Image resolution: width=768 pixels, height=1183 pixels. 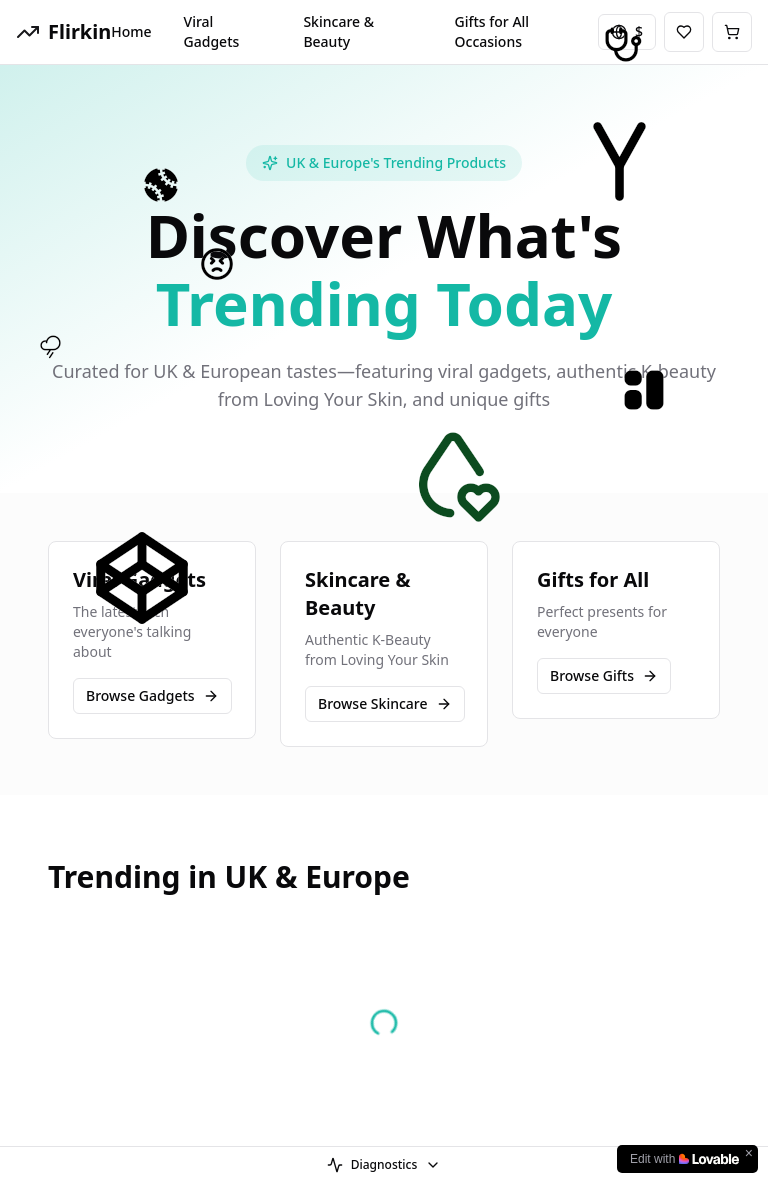 I want to click on switch to grid or layout view, so click(x=644, y=390).